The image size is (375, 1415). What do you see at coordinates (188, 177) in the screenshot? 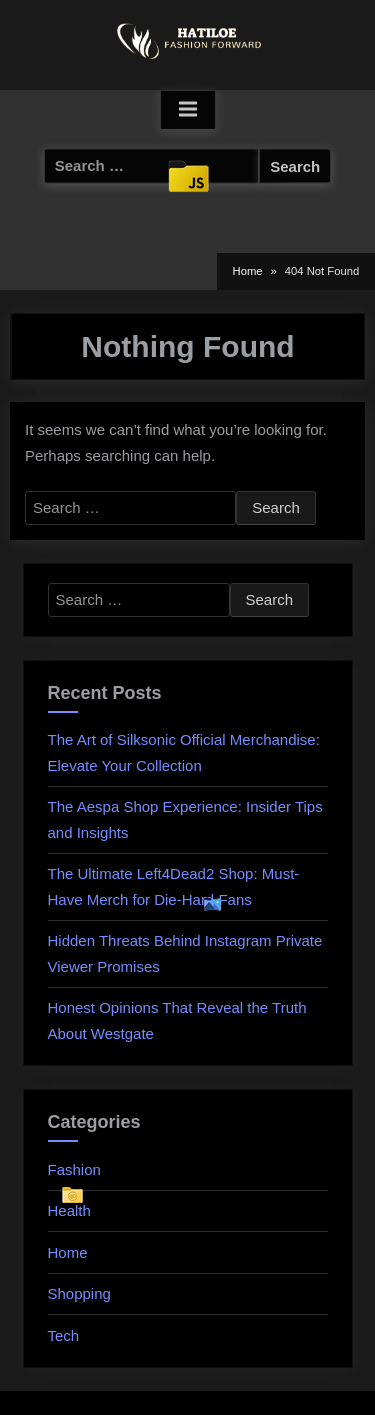
I see `open folder containing javascript files` at bounding box center [188, 177].